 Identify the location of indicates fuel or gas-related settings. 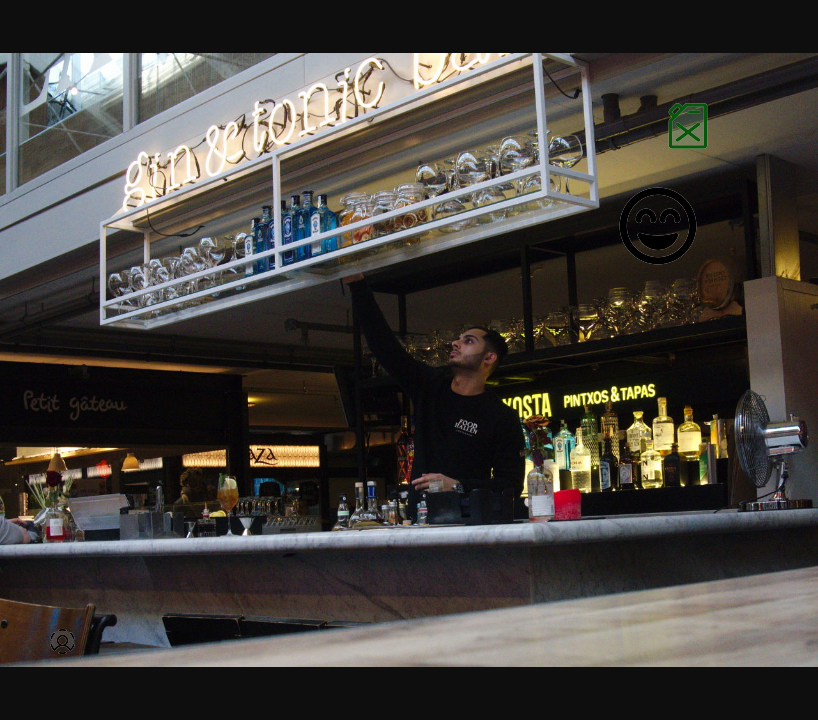
(688, 126).